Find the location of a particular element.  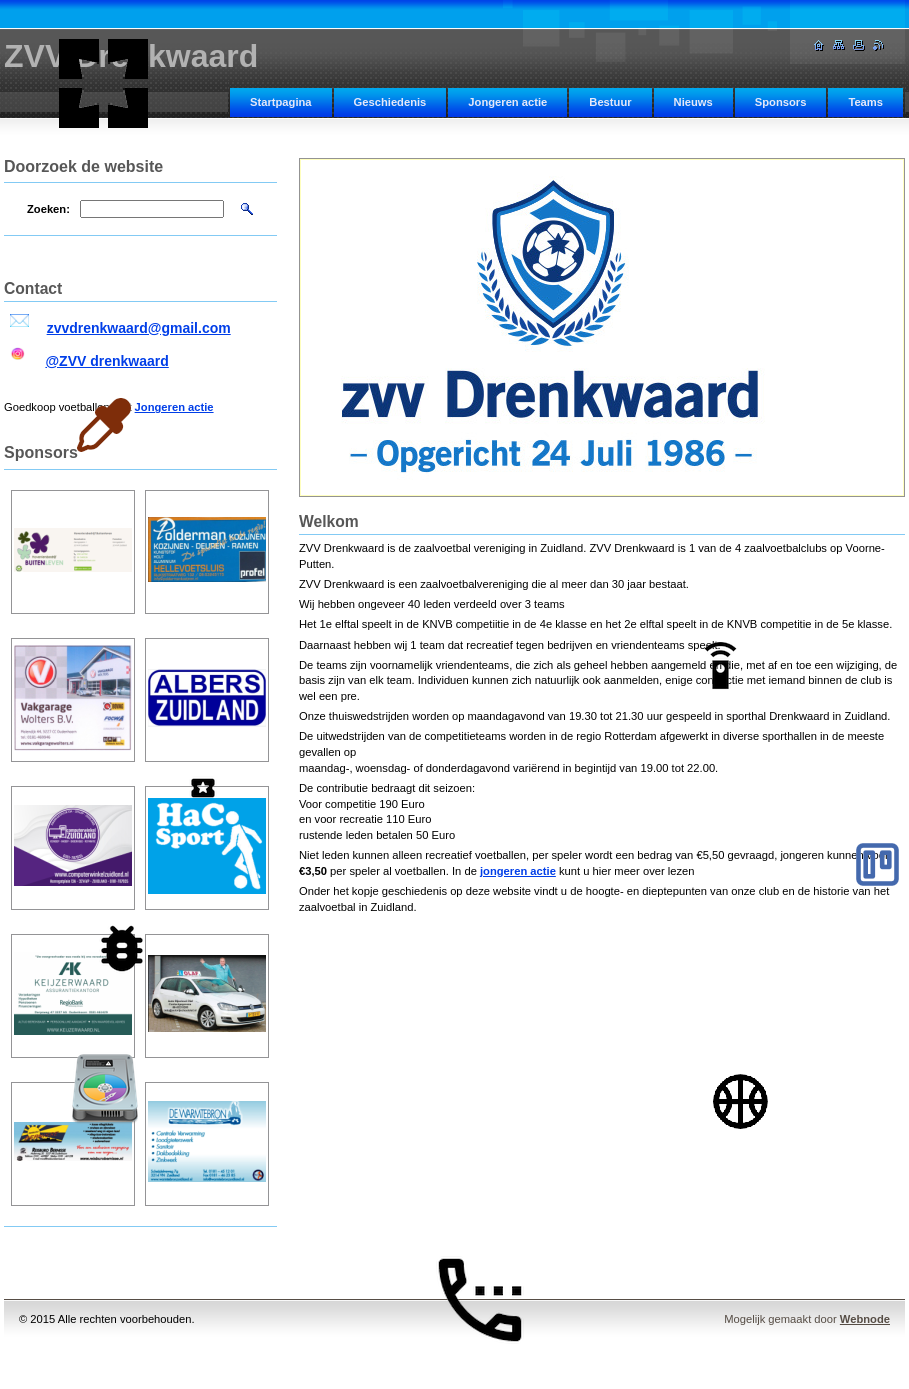

access sports or basketball content is located at coordinates (740, 1101).